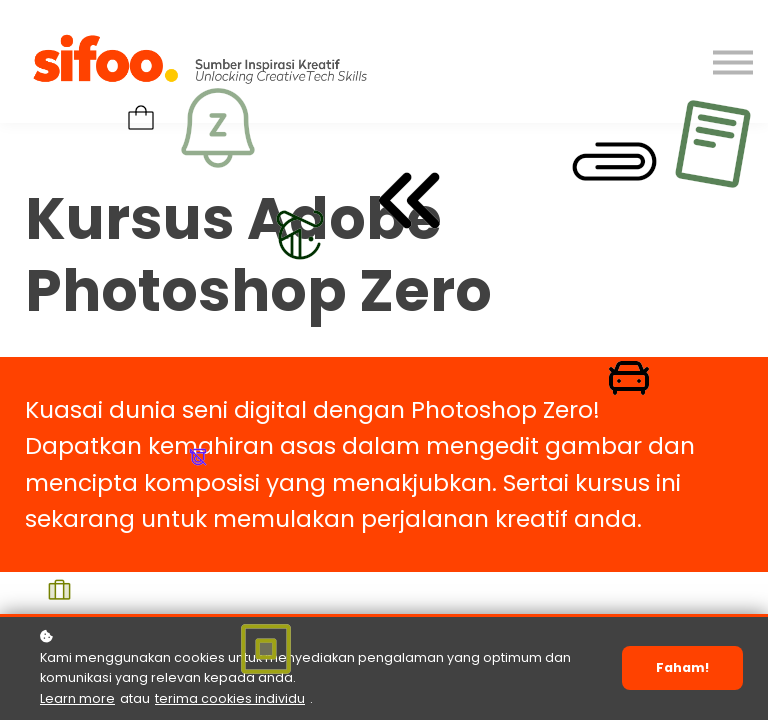 The image size is (768, 720). What do you see at coordinates (218, 128) in the screenshot?
I see `snooze notifications` at bounding box center [218, 128].